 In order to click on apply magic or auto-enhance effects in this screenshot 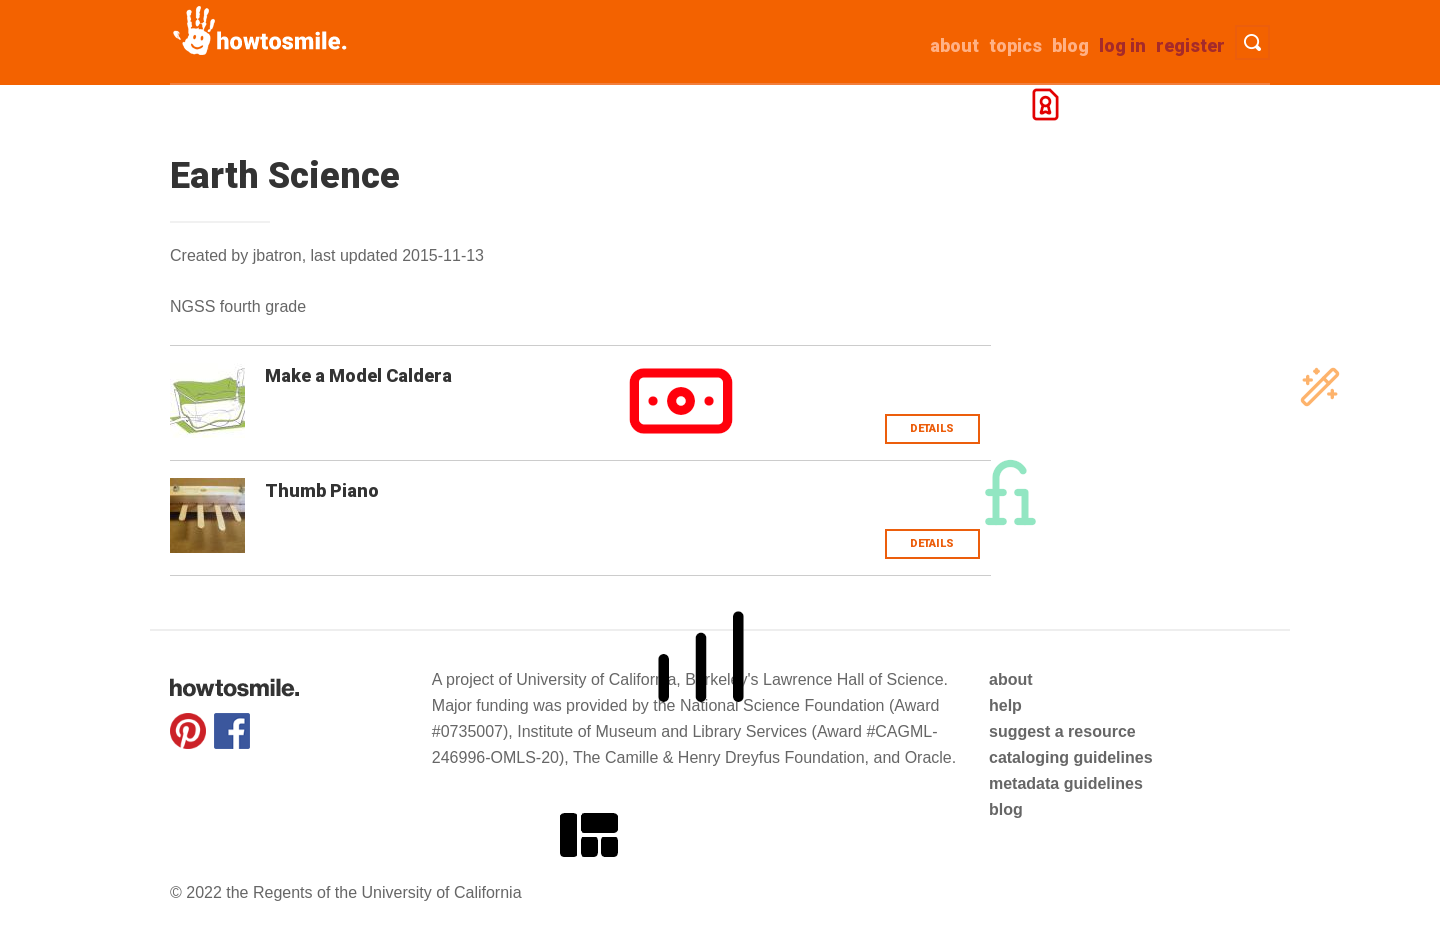, I will do `click(1320, 387)`.